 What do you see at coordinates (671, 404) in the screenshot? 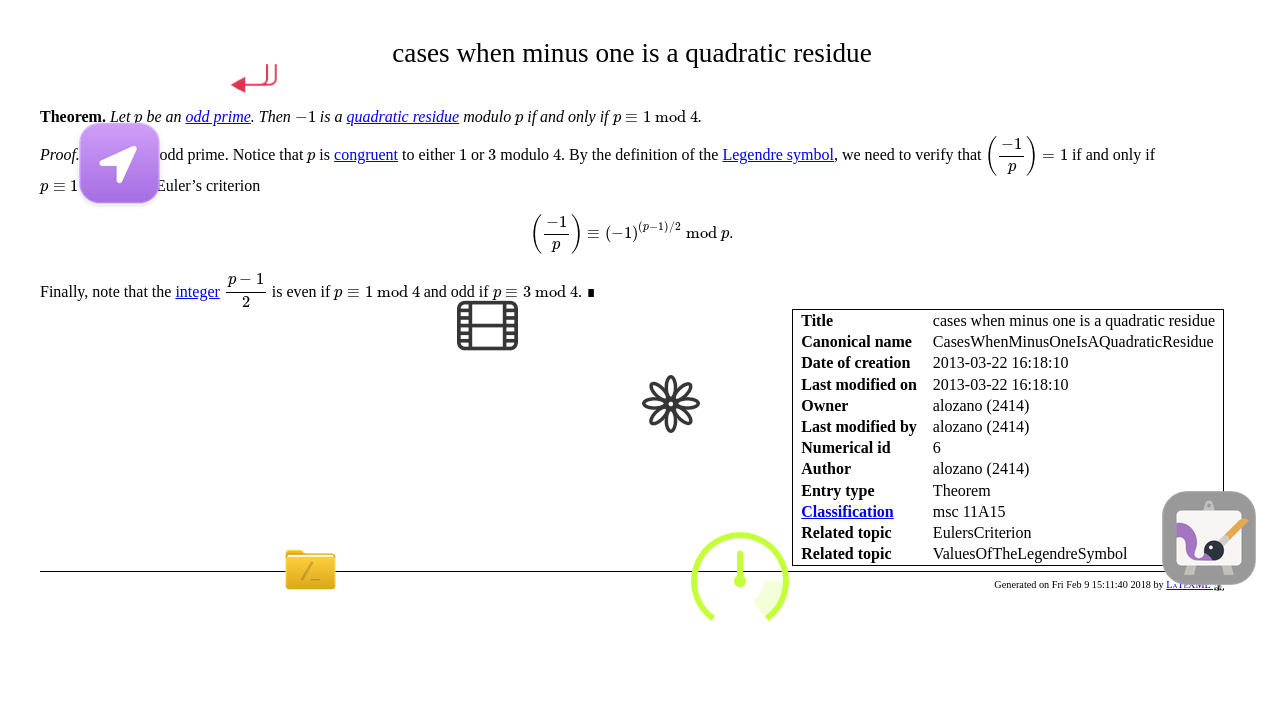
I see `open budgie window shuffler workspace manager` at bounding box center [671, 404].